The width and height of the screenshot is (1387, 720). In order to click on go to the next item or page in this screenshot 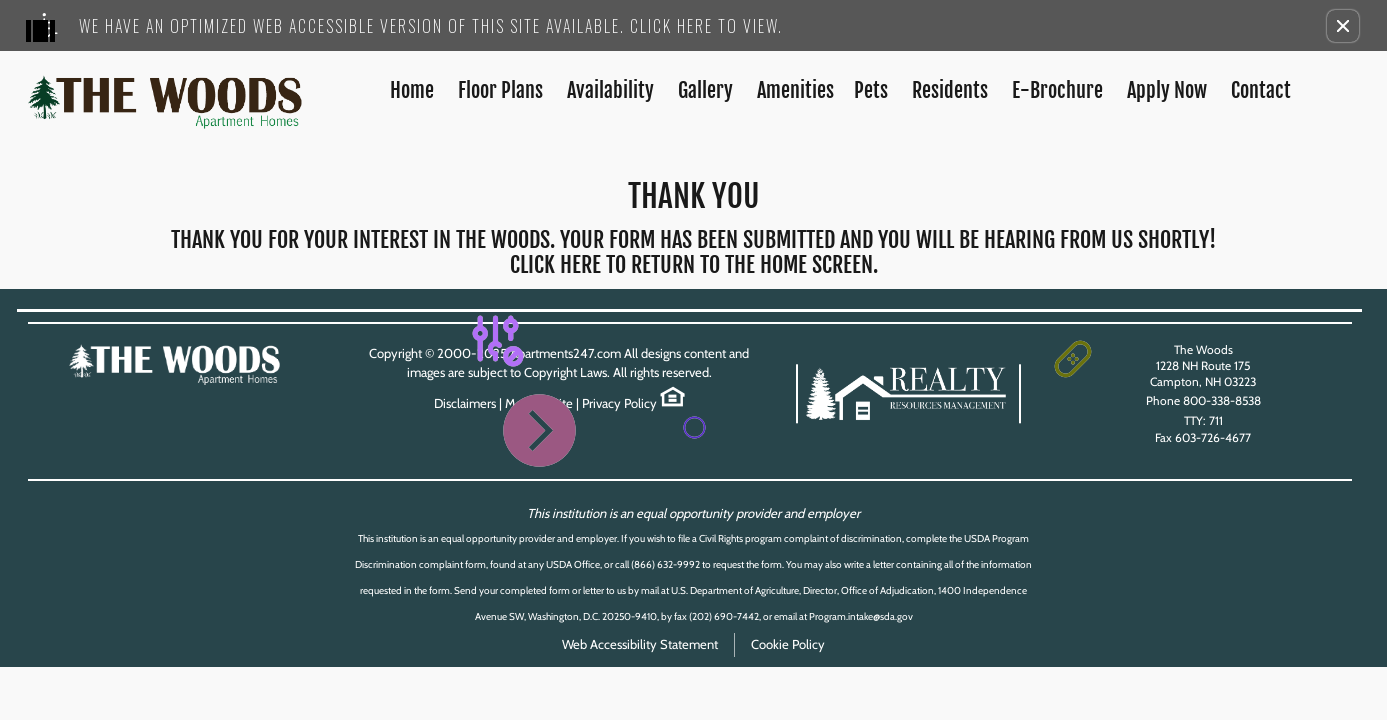, I will do `click(539, 430)`.